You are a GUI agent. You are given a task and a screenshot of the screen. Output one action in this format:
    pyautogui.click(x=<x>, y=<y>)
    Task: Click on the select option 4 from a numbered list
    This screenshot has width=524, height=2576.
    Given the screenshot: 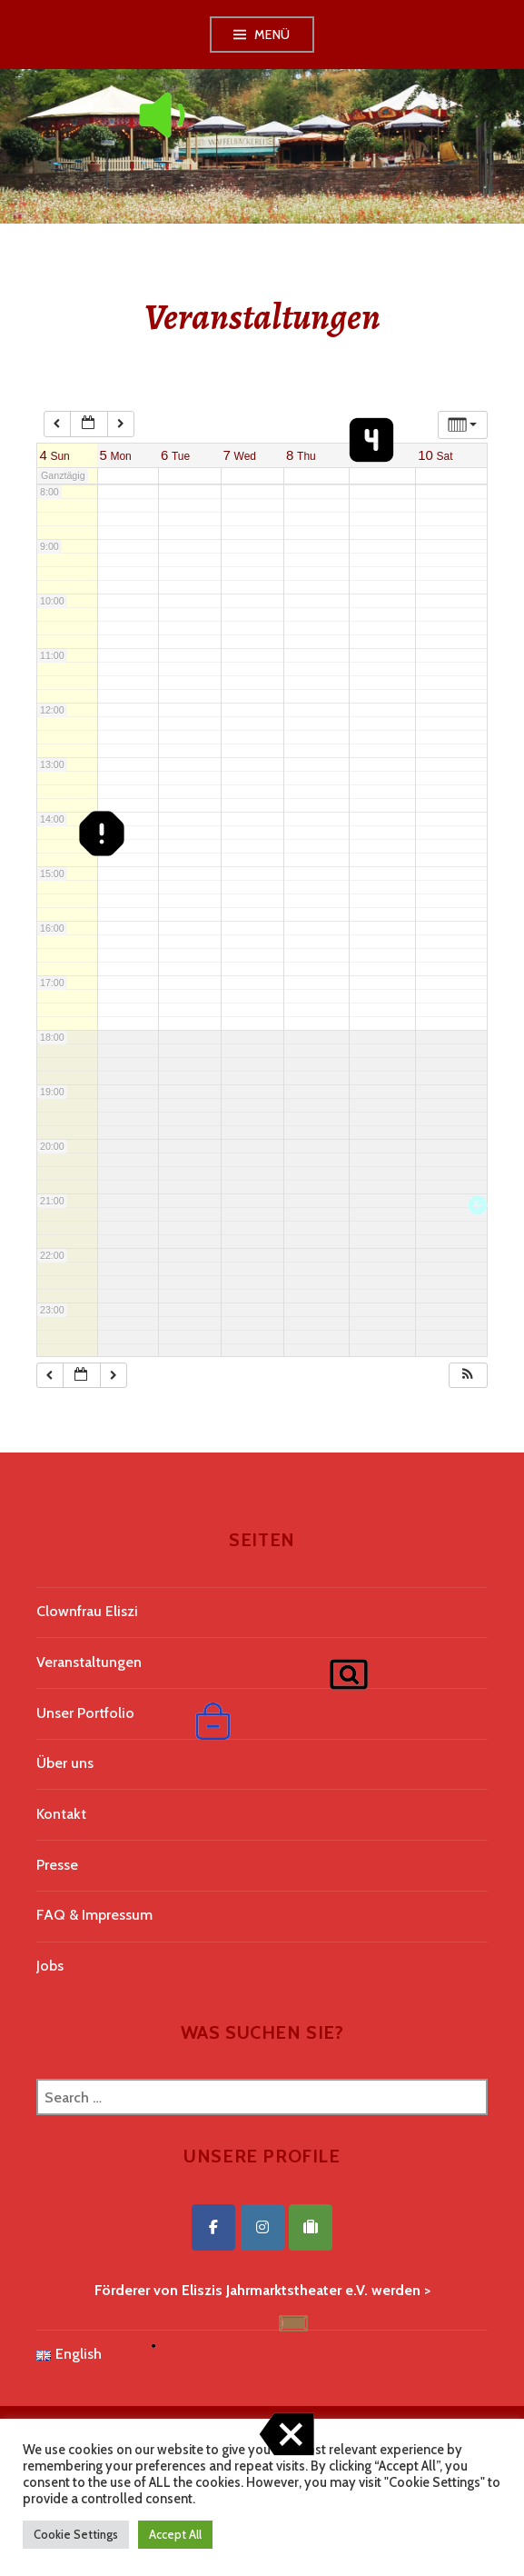 What is the action you would take?
    pyautogui.click(x=371, y=440)
    